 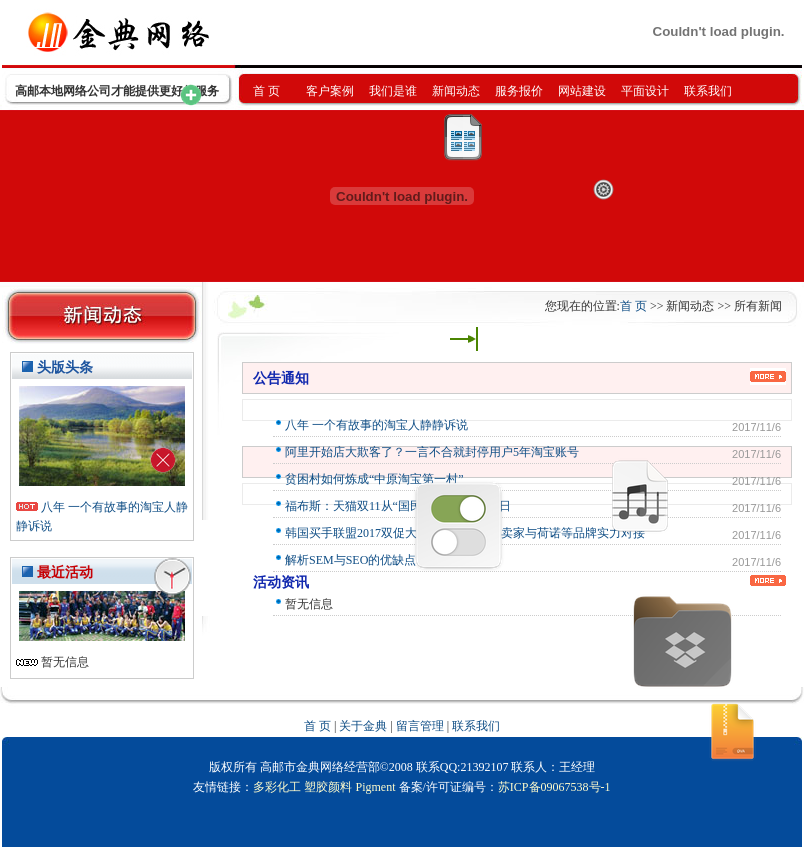 What do you see at coordinates (172, 576) in the screenshot?
I see `access date and time settings` at bounding box center [172, 576].